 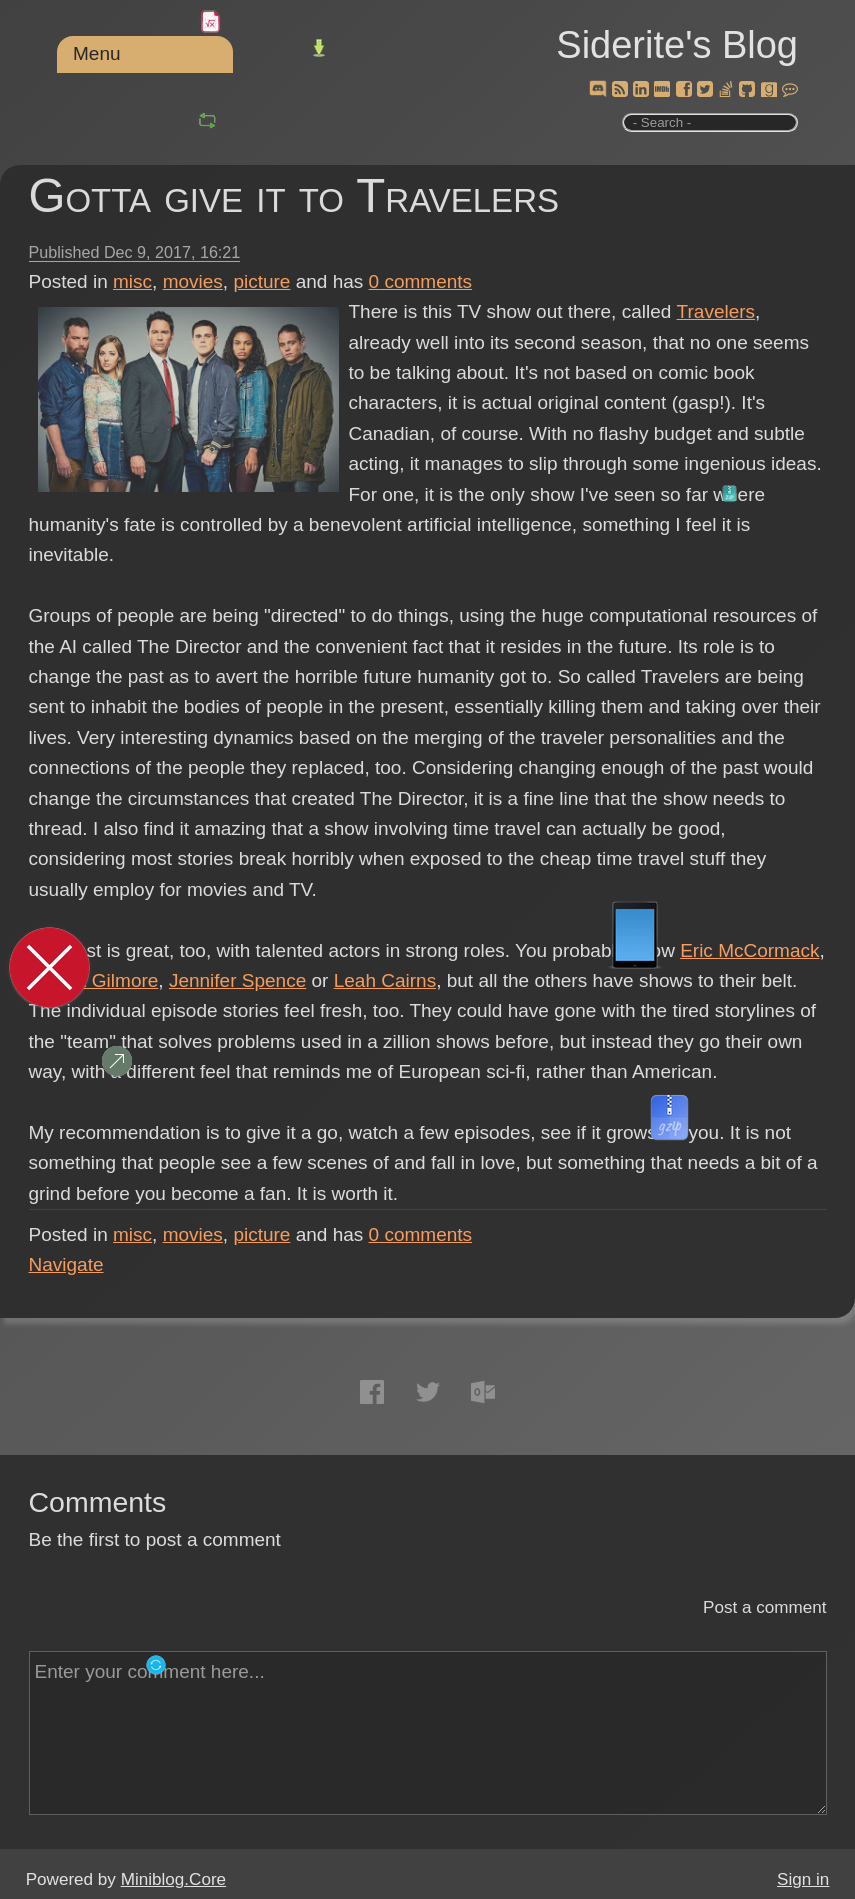 I want to click on indicates a symbolic link or shortcut to another file, so click(x=117, y=1061).